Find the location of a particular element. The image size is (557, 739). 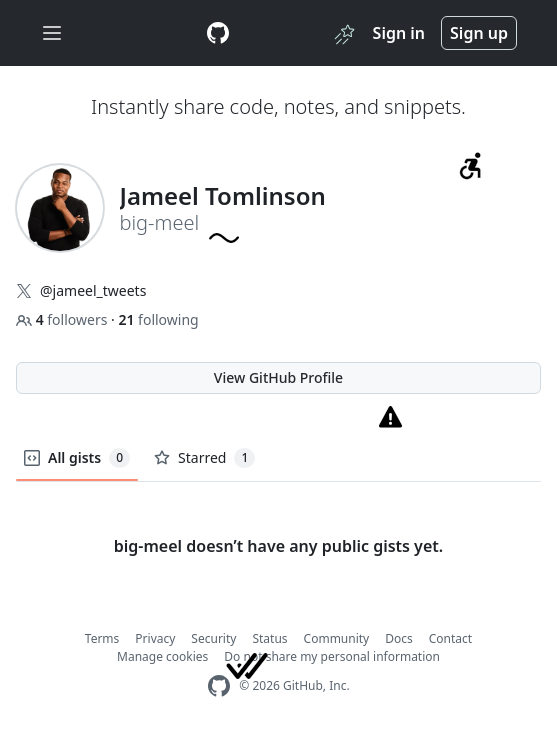

indicates approximate or similar value is located at coordinates (224, 238).